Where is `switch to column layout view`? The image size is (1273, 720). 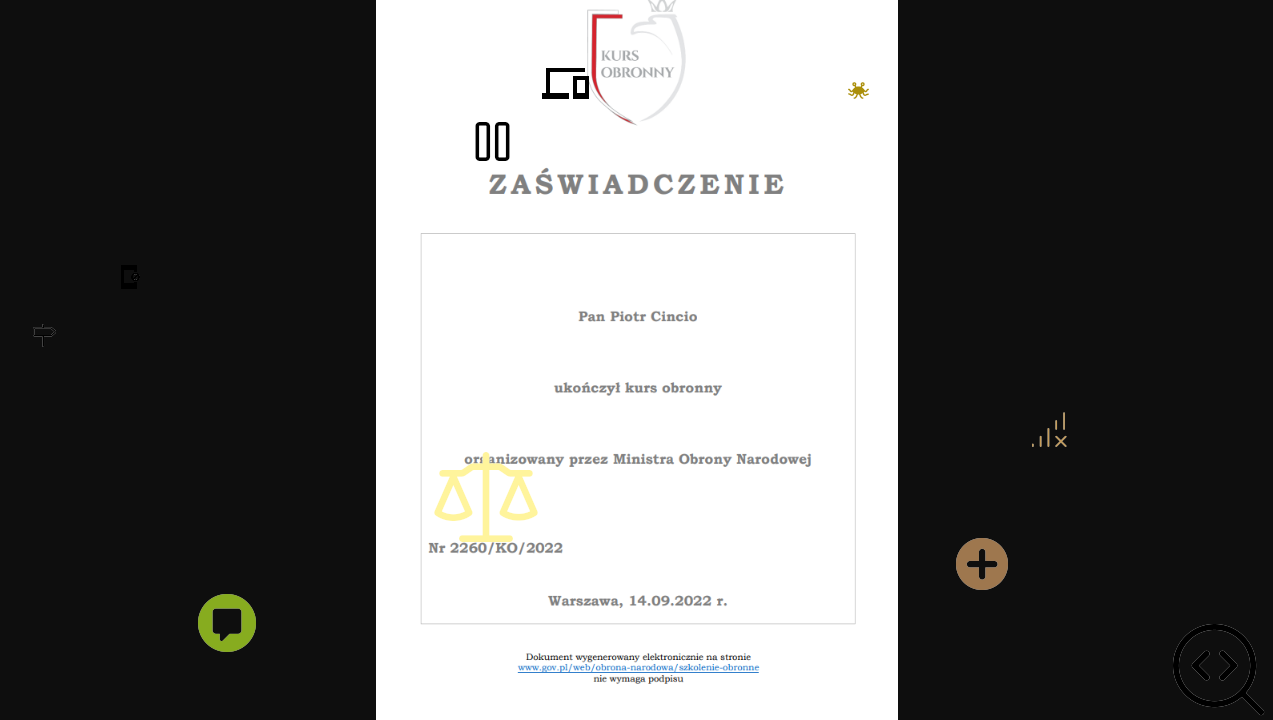
switch to column layout view is located at coordinates (492, 141).